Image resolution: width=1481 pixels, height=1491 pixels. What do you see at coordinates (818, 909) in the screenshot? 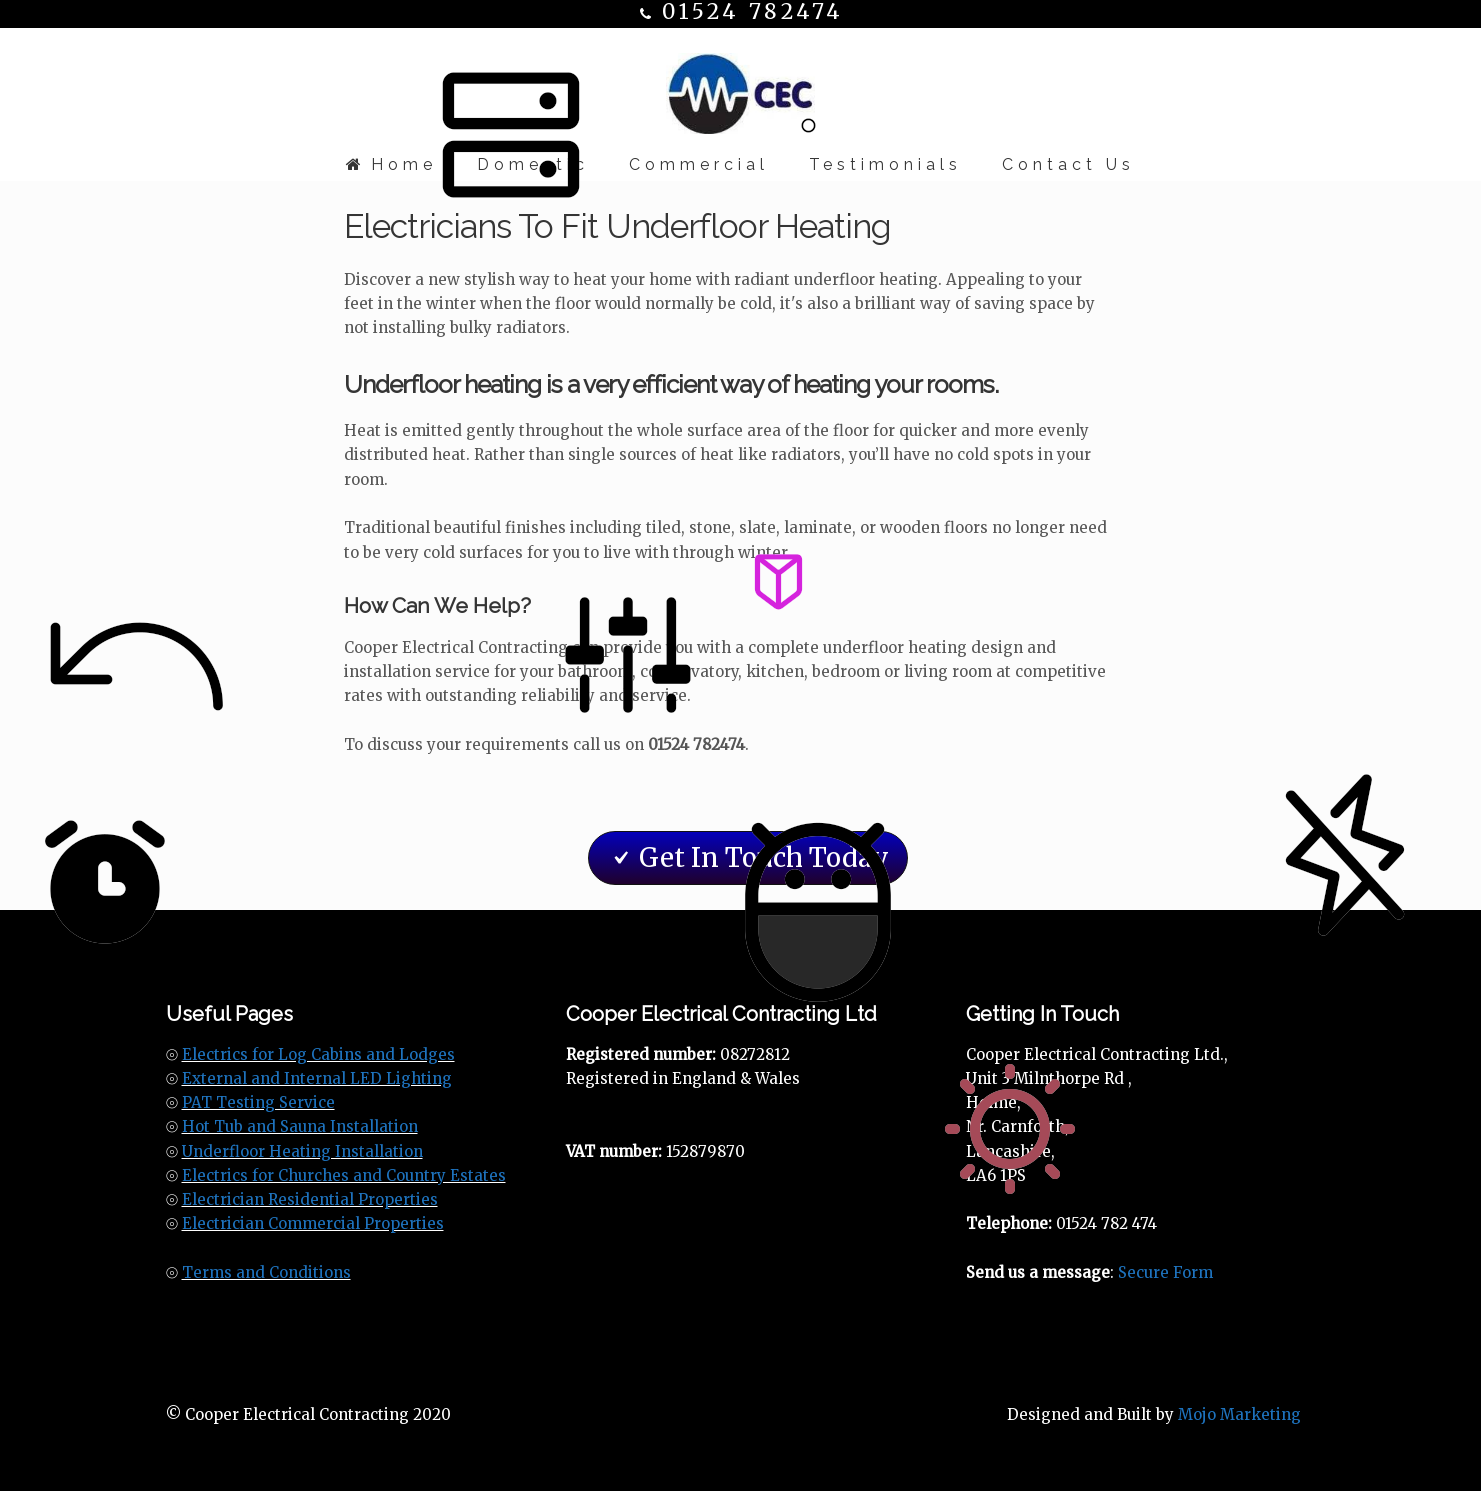
I see `android device or system settings` at bounding box center [818, 909].